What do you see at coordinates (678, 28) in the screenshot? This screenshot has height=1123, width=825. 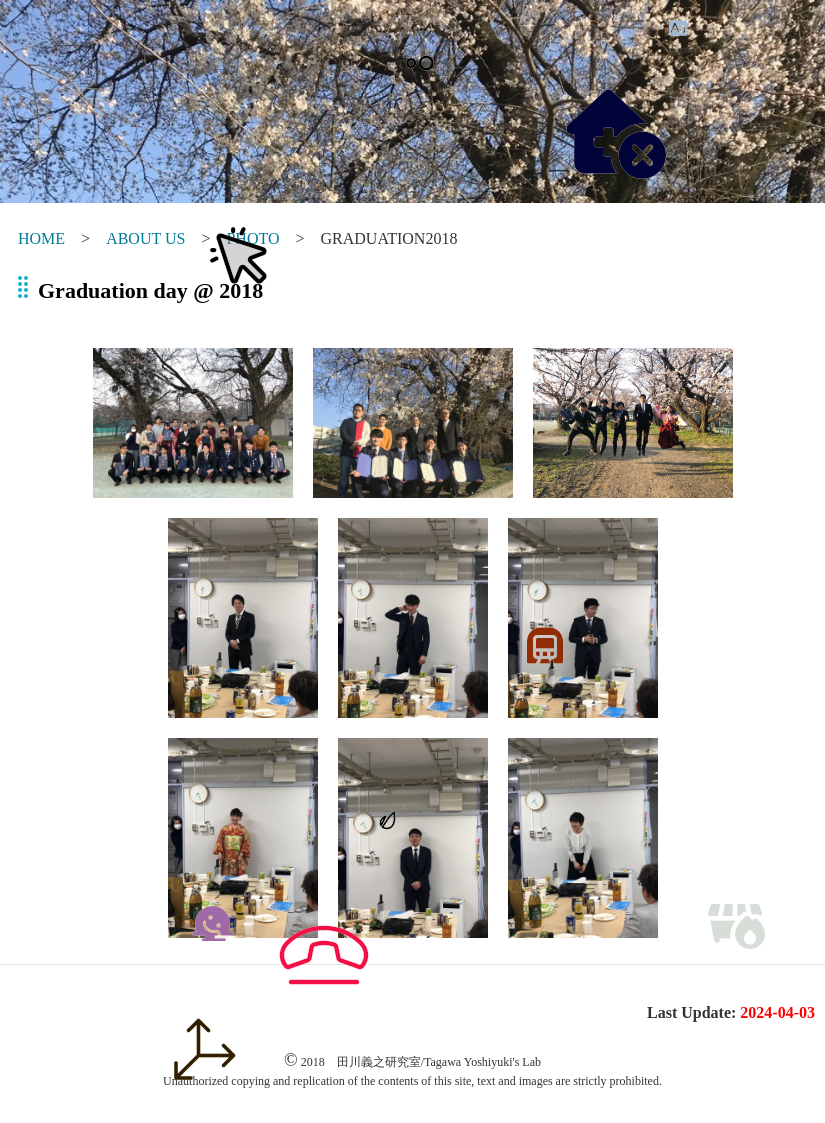 I see `change font size settings` at bounding box center [678, 28].